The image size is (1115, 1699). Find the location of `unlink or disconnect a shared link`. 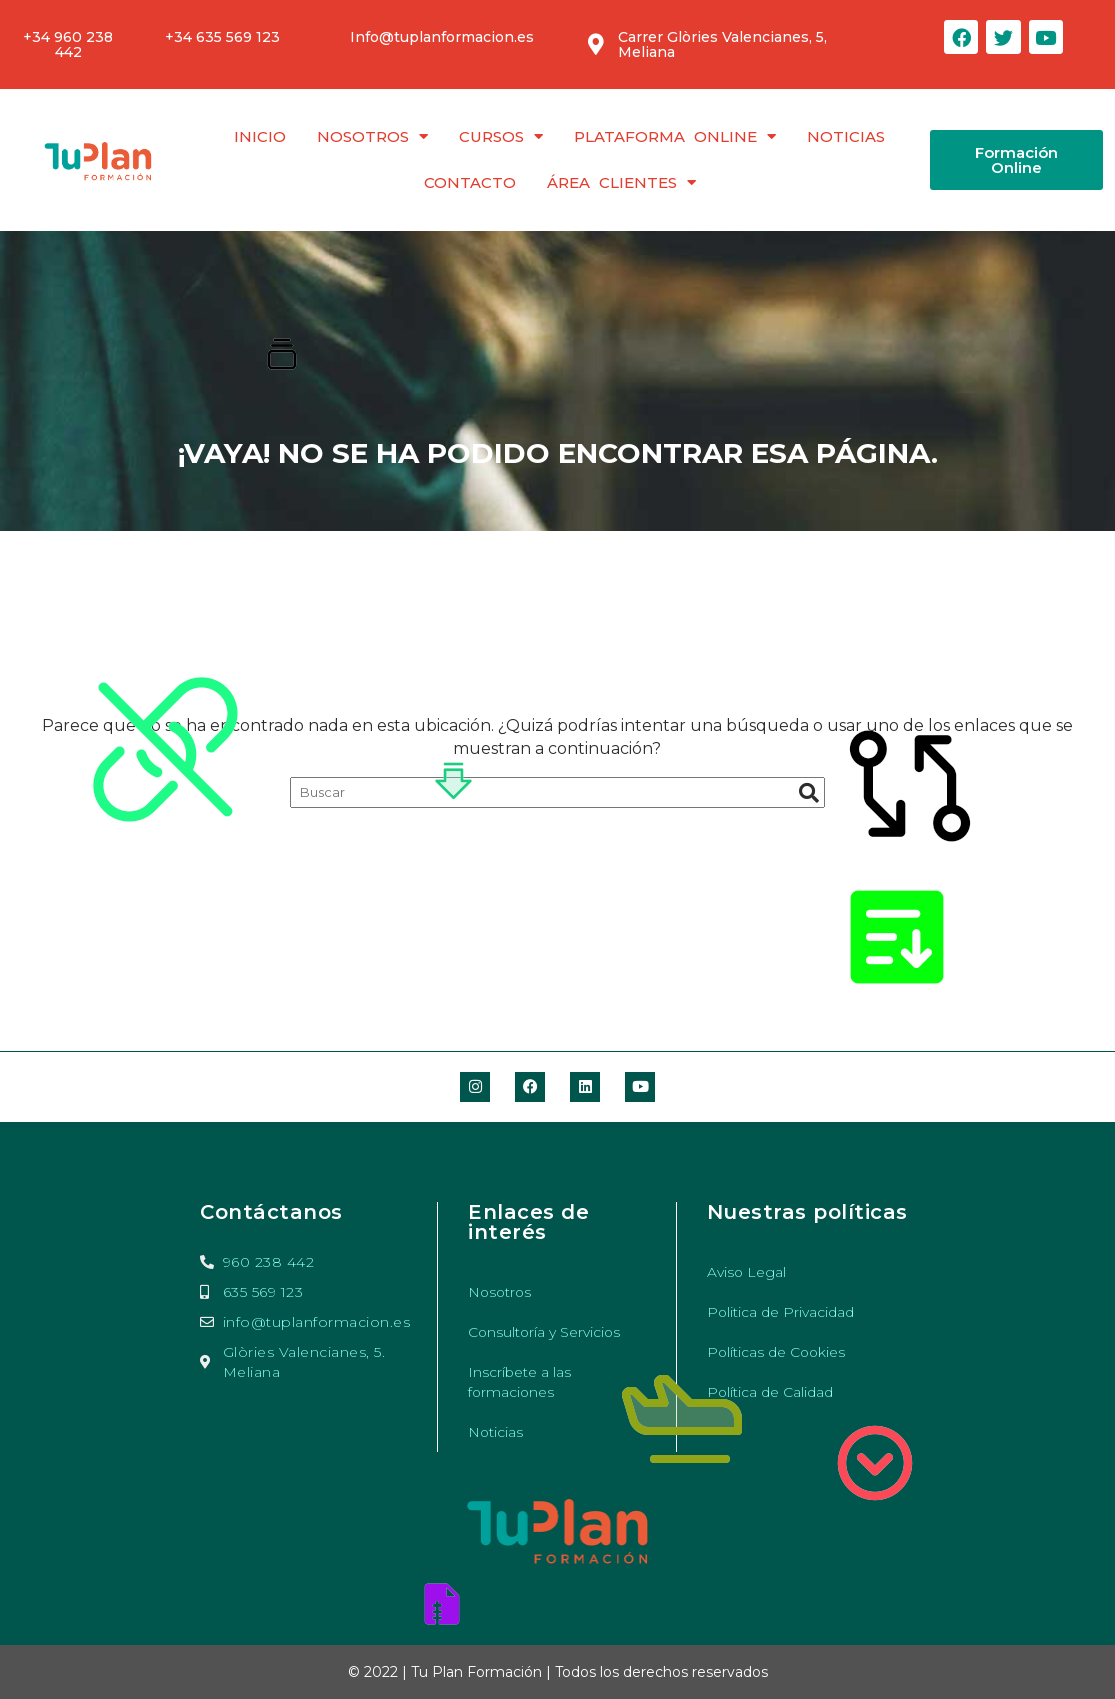

unlink or disconnect a shared link is located at coordinates (165, 749).